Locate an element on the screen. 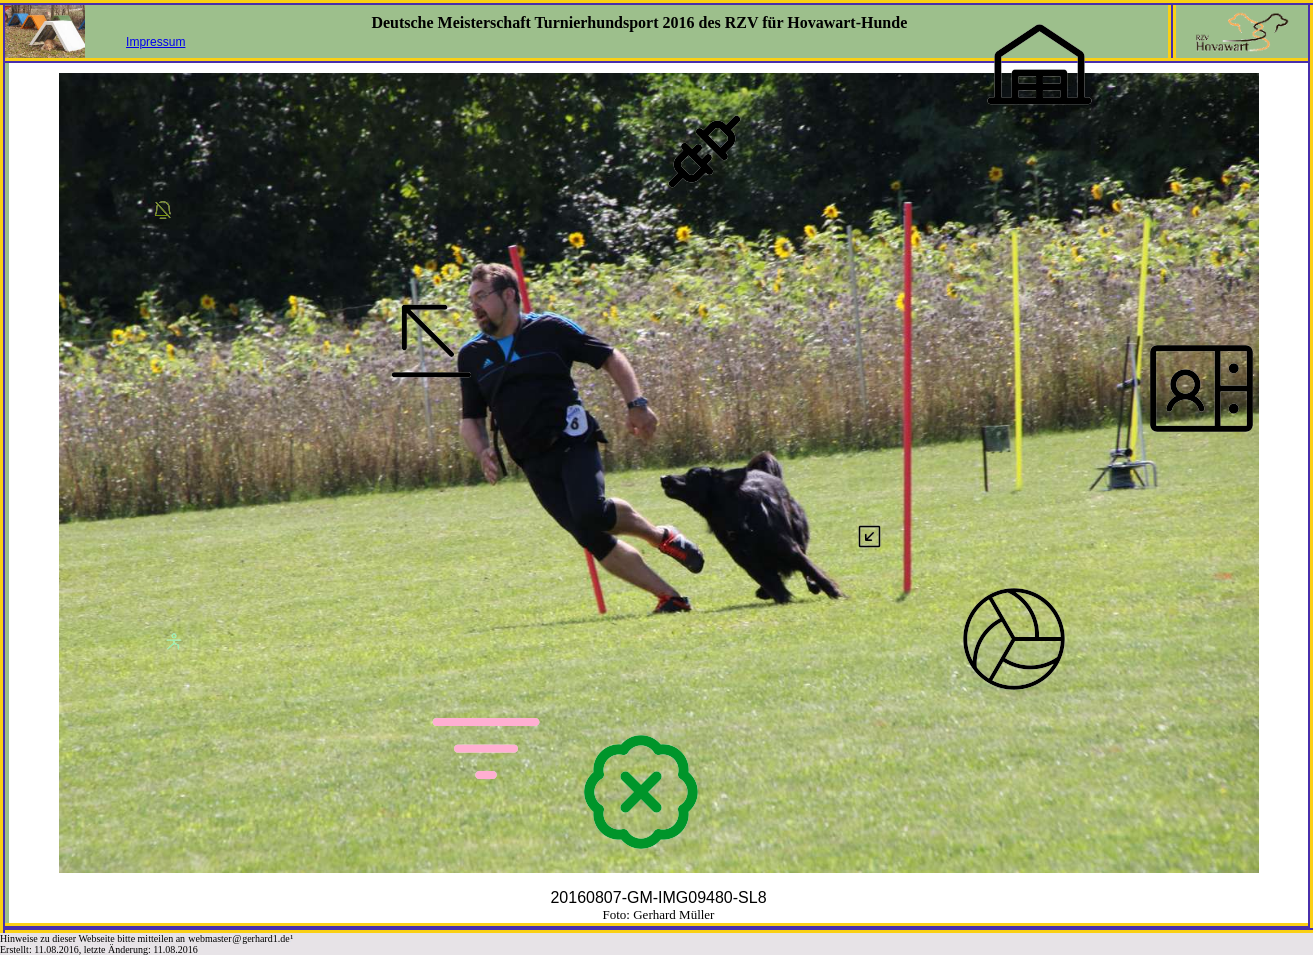  start or join a video conference is located at coordinates (1201, 388).